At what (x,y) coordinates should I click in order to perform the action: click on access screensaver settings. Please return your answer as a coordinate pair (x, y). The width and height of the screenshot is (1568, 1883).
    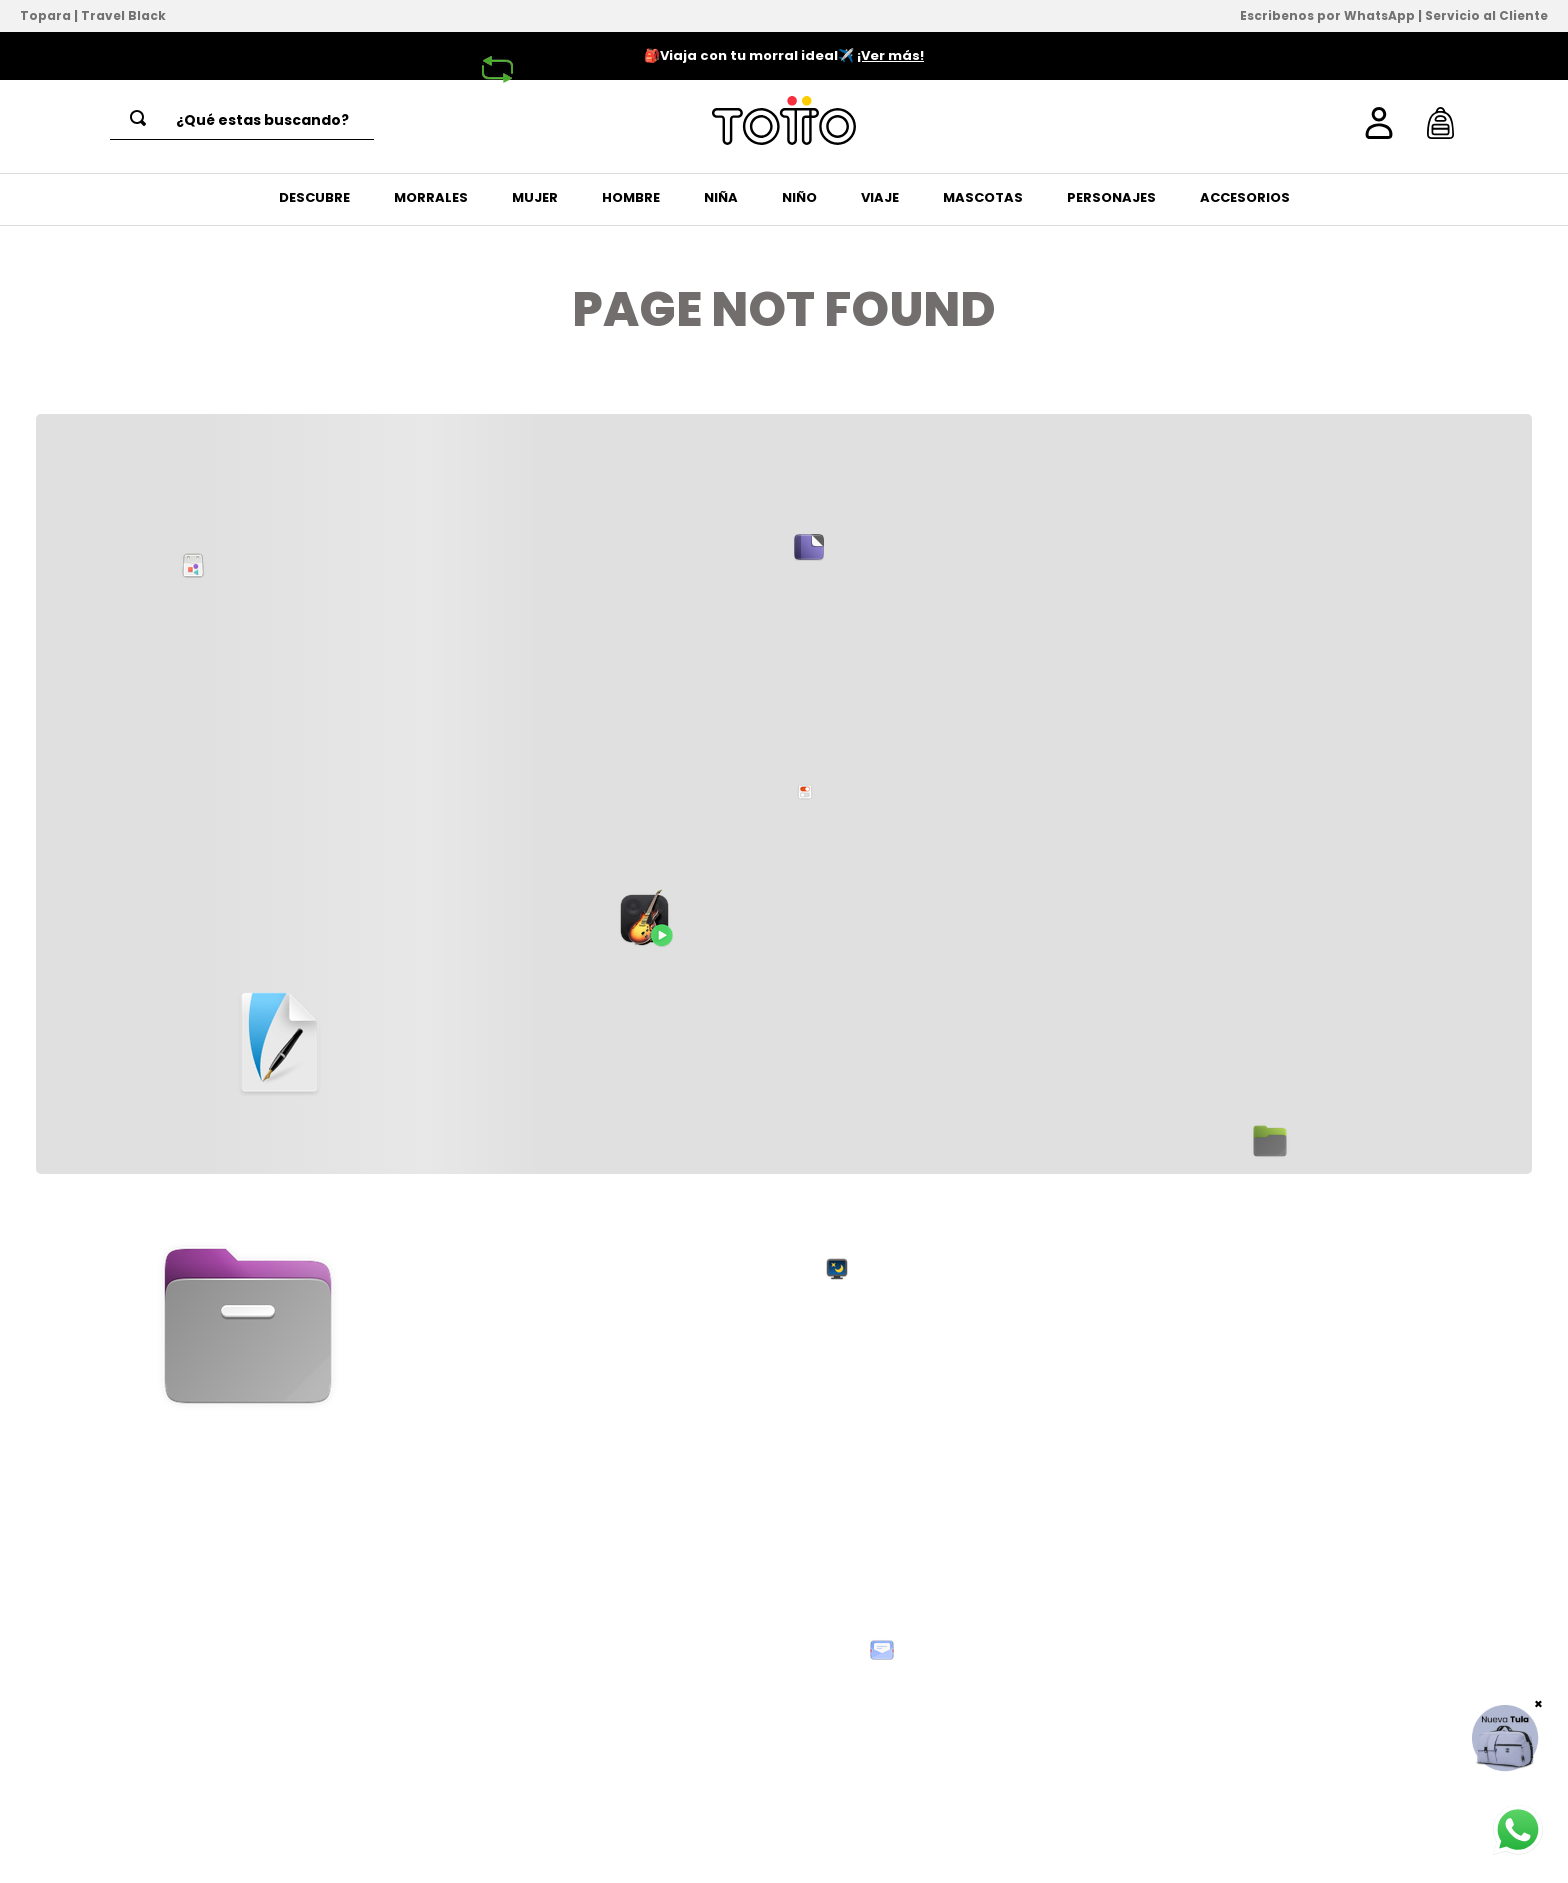
    Looking at the image, I should click on (837, 1269).